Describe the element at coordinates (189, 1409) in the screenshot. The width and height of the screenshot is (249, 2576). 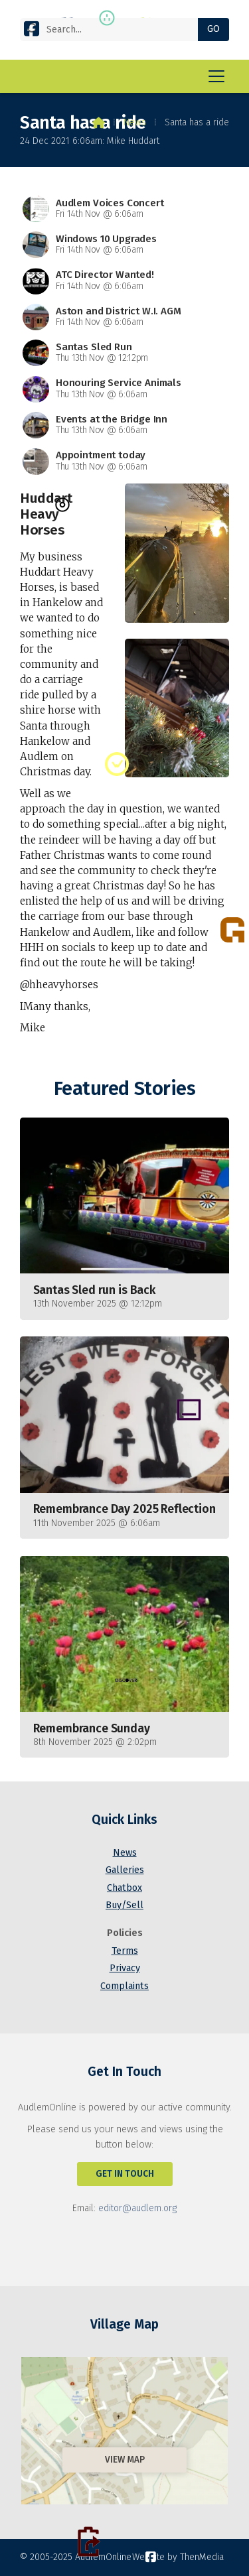
I see `switch to bottom panel layout` at that location.